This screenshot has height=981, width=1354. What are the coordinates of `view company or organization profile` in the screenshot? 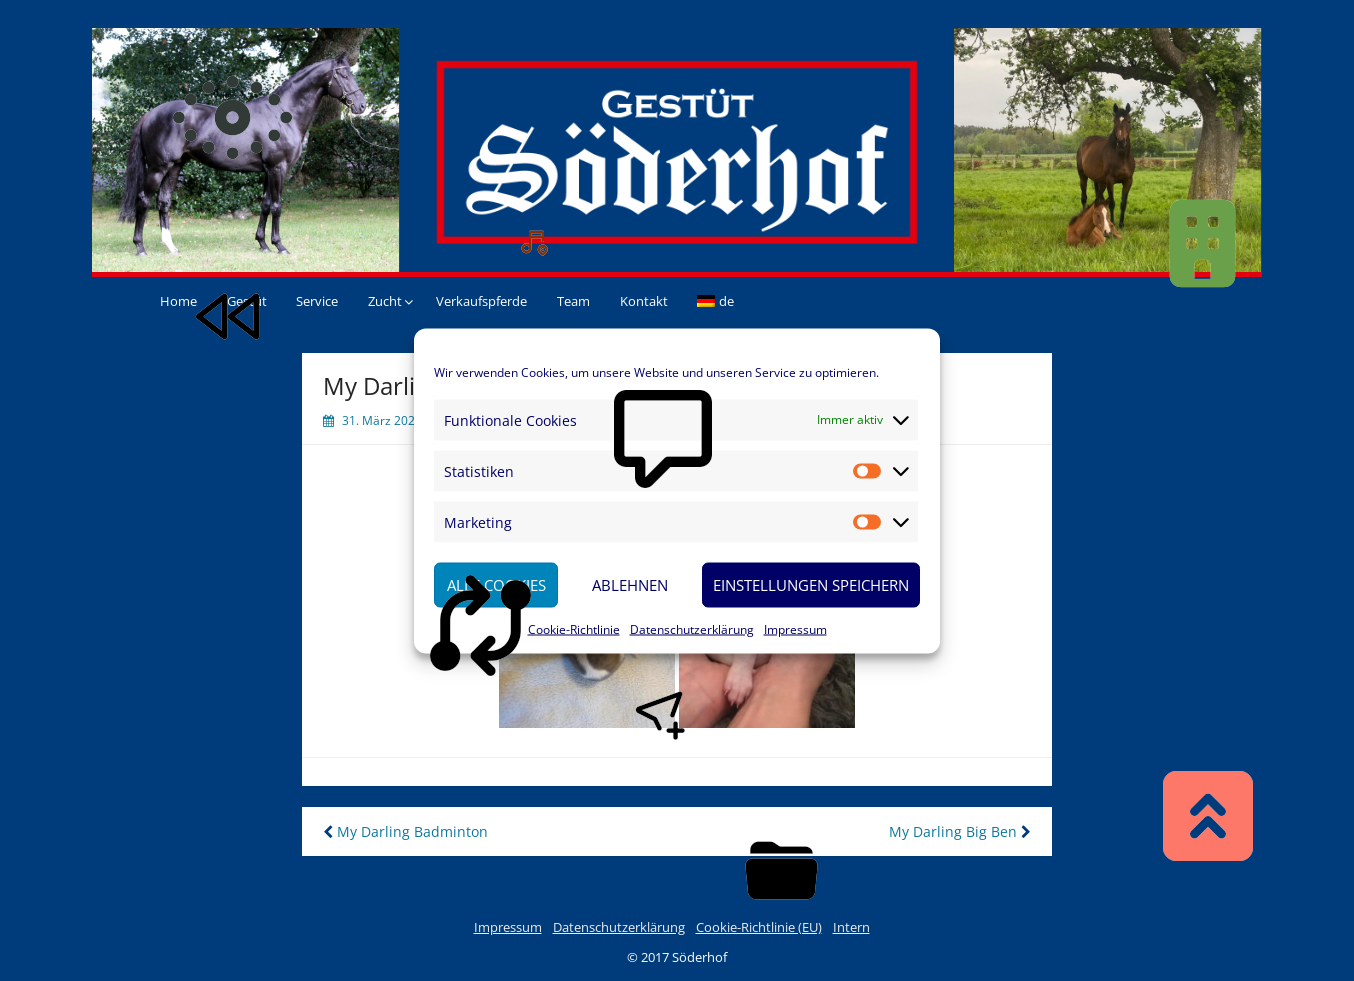 It's located at (1202, 243).